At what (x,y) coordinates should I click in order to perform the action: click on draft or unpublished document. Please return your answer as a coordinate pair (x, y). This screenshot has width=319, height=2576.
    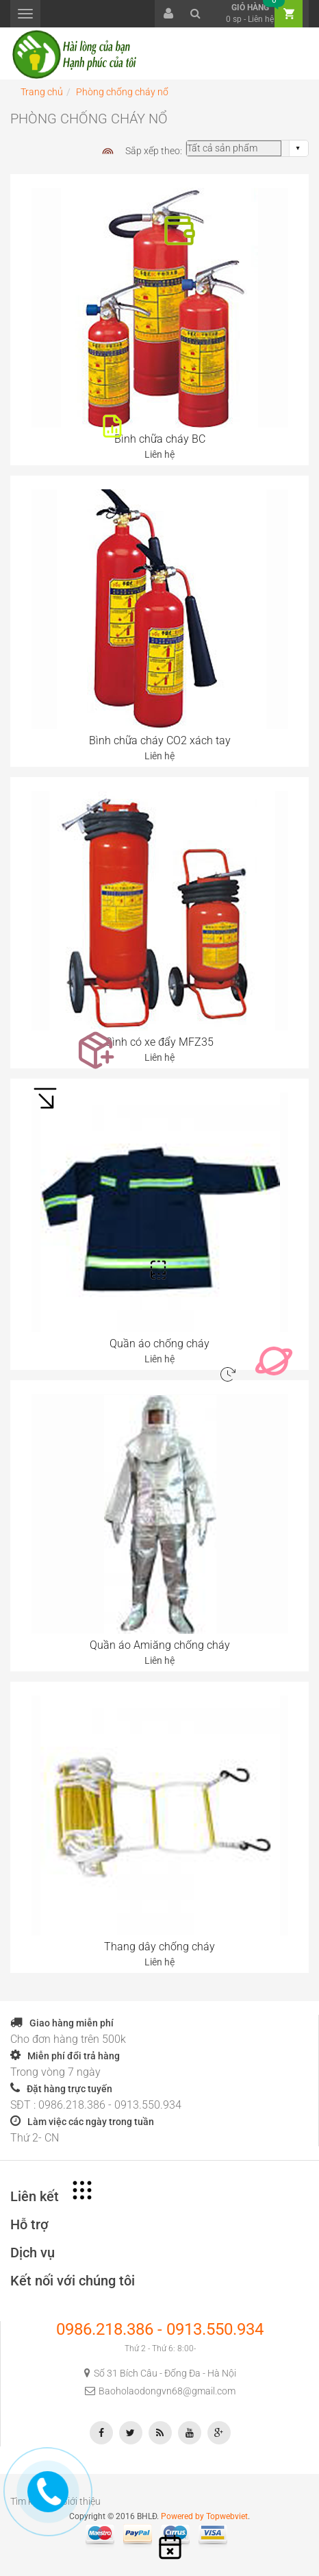
    Looking at the image, I should click on (158, 1270).